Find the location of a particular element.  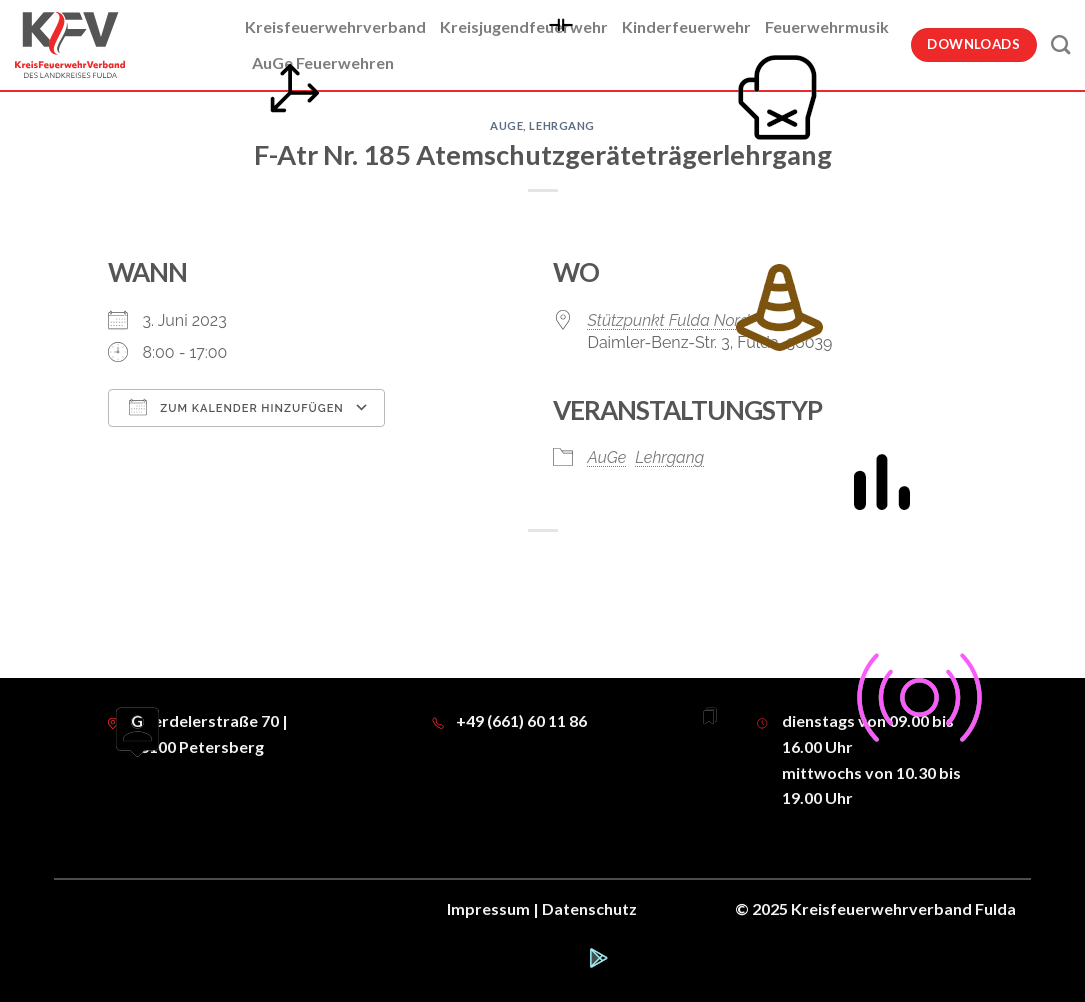

capacitor component in a circuit diagram is located at coordinates (561, 25).